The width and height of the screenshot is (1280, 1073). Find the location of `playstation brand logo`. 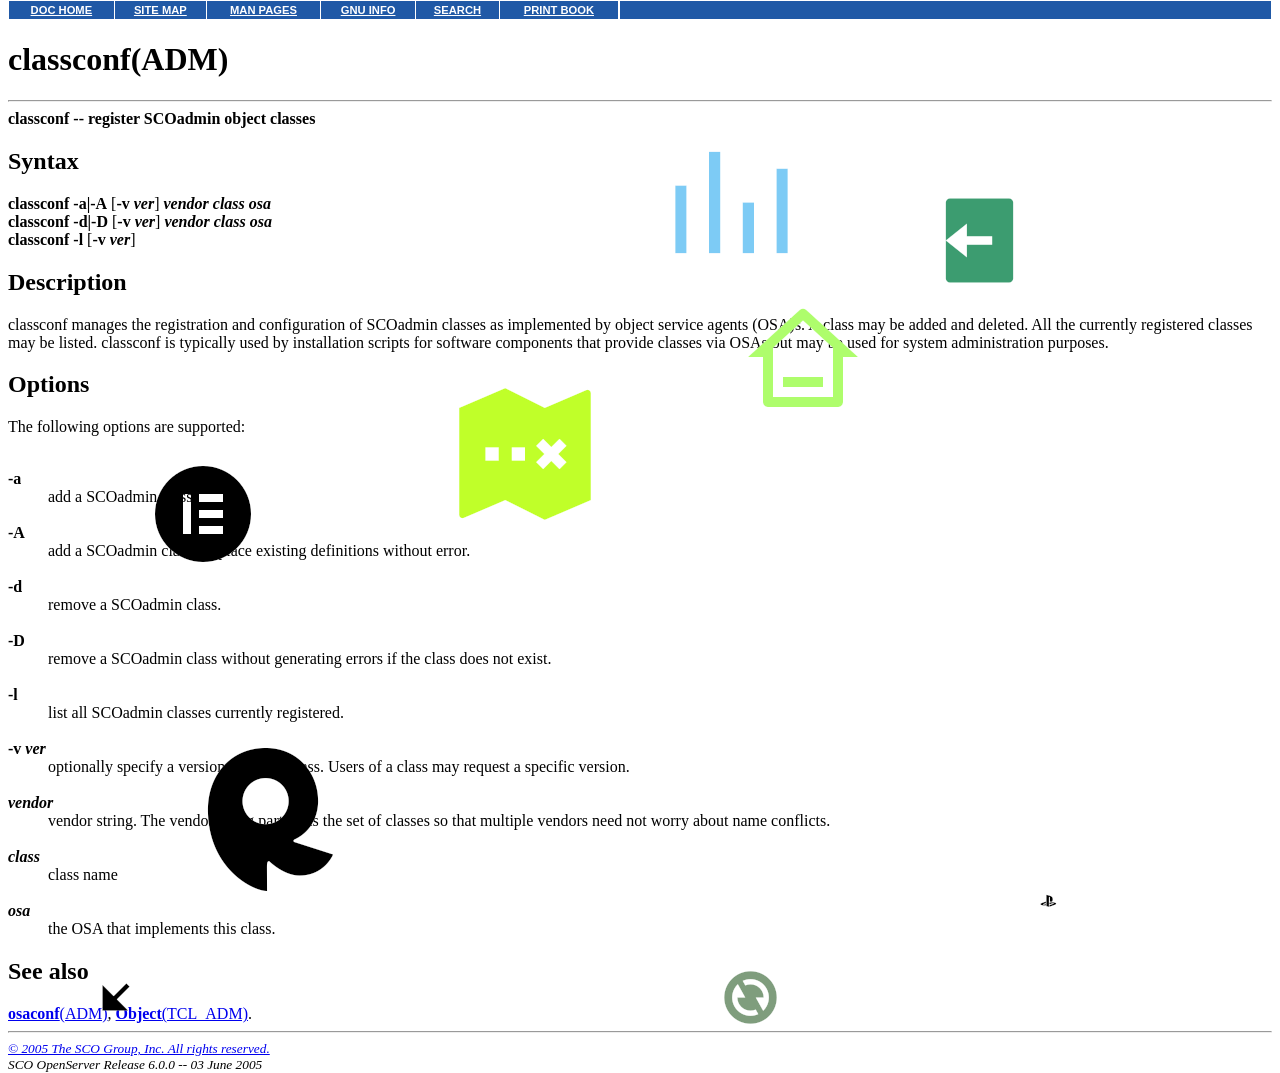

playstation brand logo is located at coordinates (1048, 900).